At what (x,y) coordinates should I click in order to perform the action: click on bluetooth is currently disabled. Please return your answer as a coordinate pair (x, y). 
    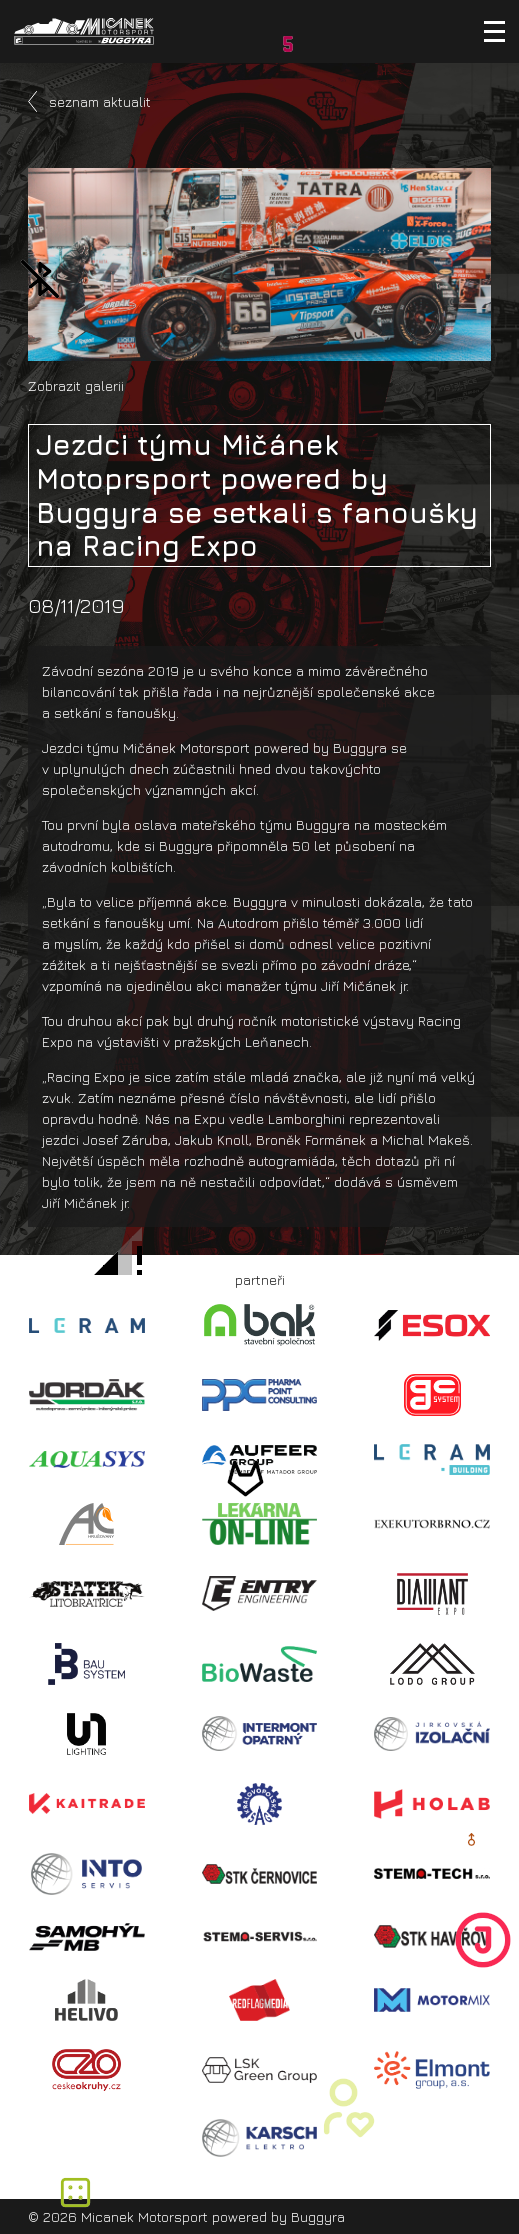
    Looking at the image, I should click on (40, 279).